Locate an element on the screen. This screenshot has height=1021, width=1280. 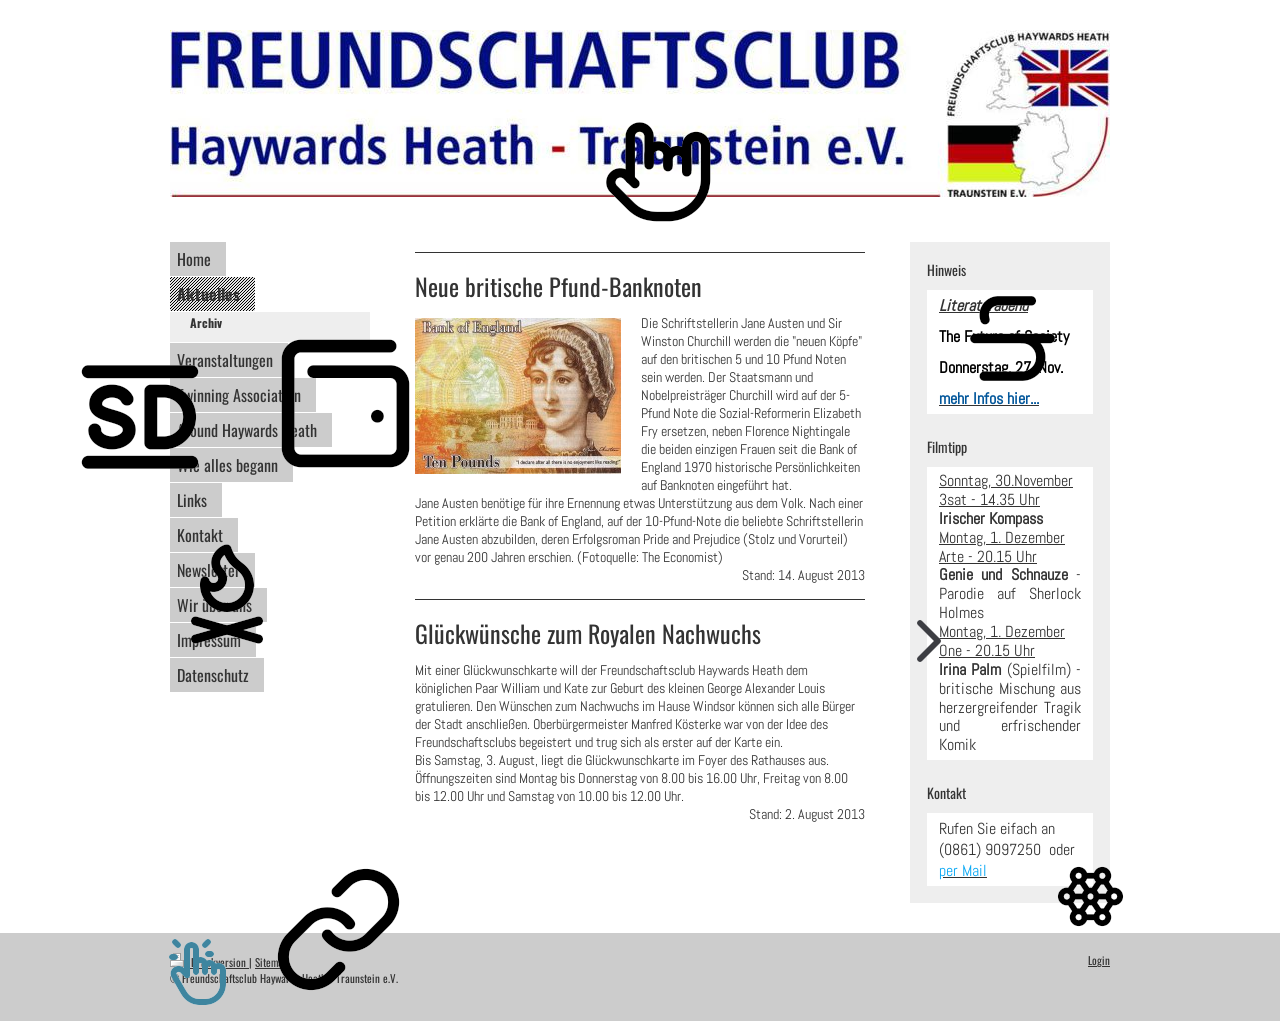
copy or share a link is located at coordinates (338, 929).